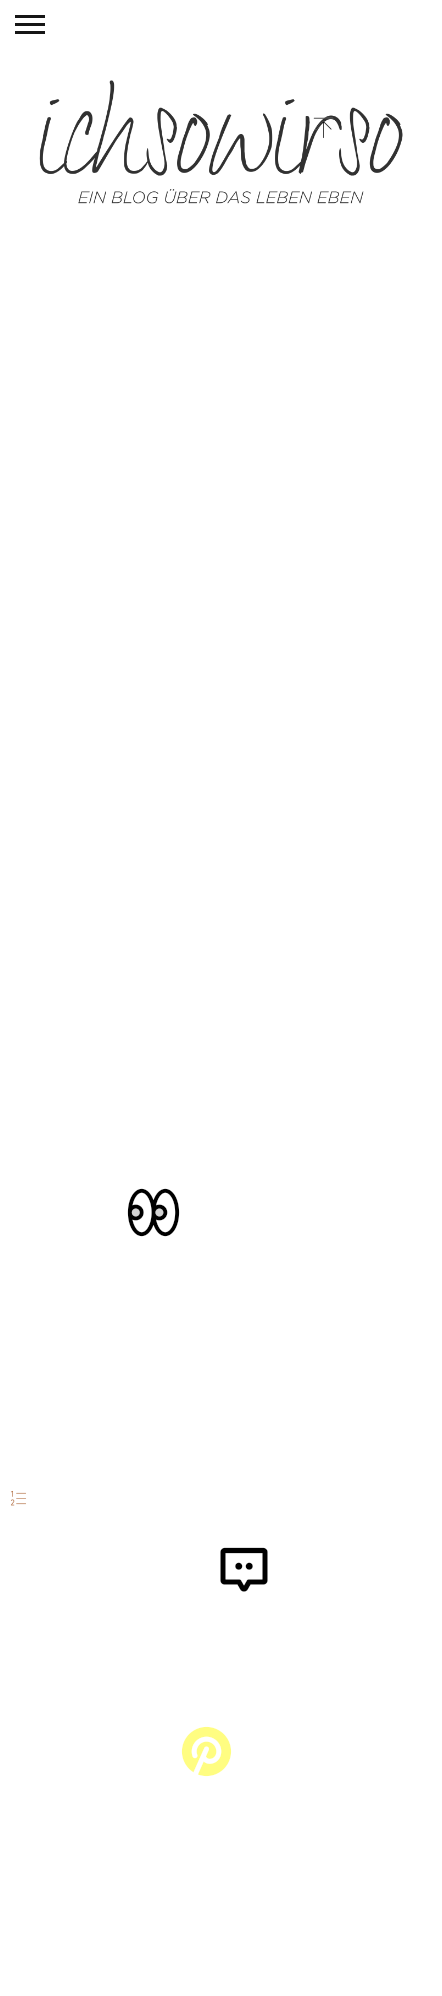  Describe the element at coordinates (18, 1498) in the screenshot. I see `create a numbered list` at that location.